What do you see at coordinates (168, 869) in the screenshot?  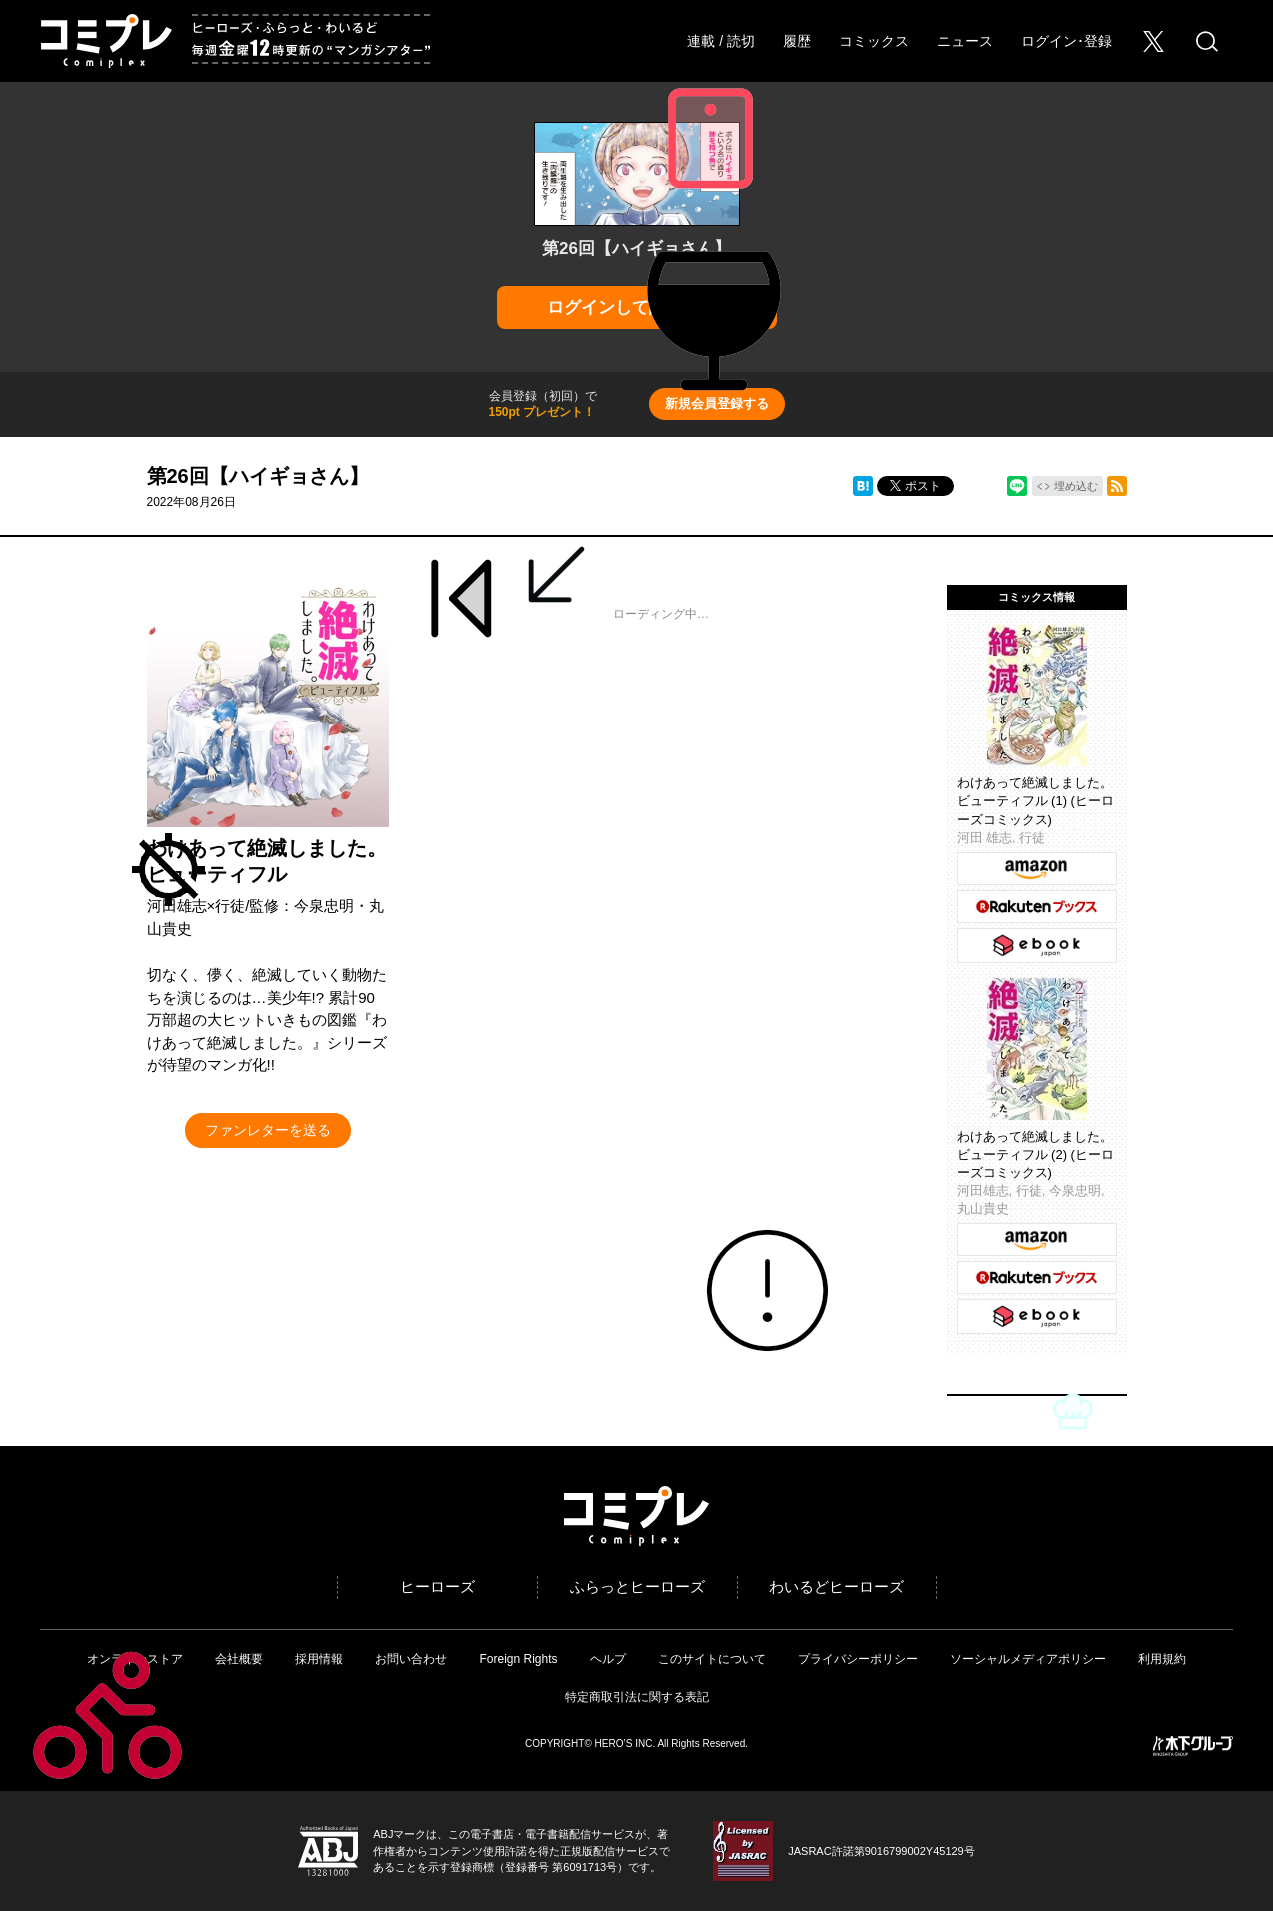 I see `location services are disabled` at bounding box center [168, 869].